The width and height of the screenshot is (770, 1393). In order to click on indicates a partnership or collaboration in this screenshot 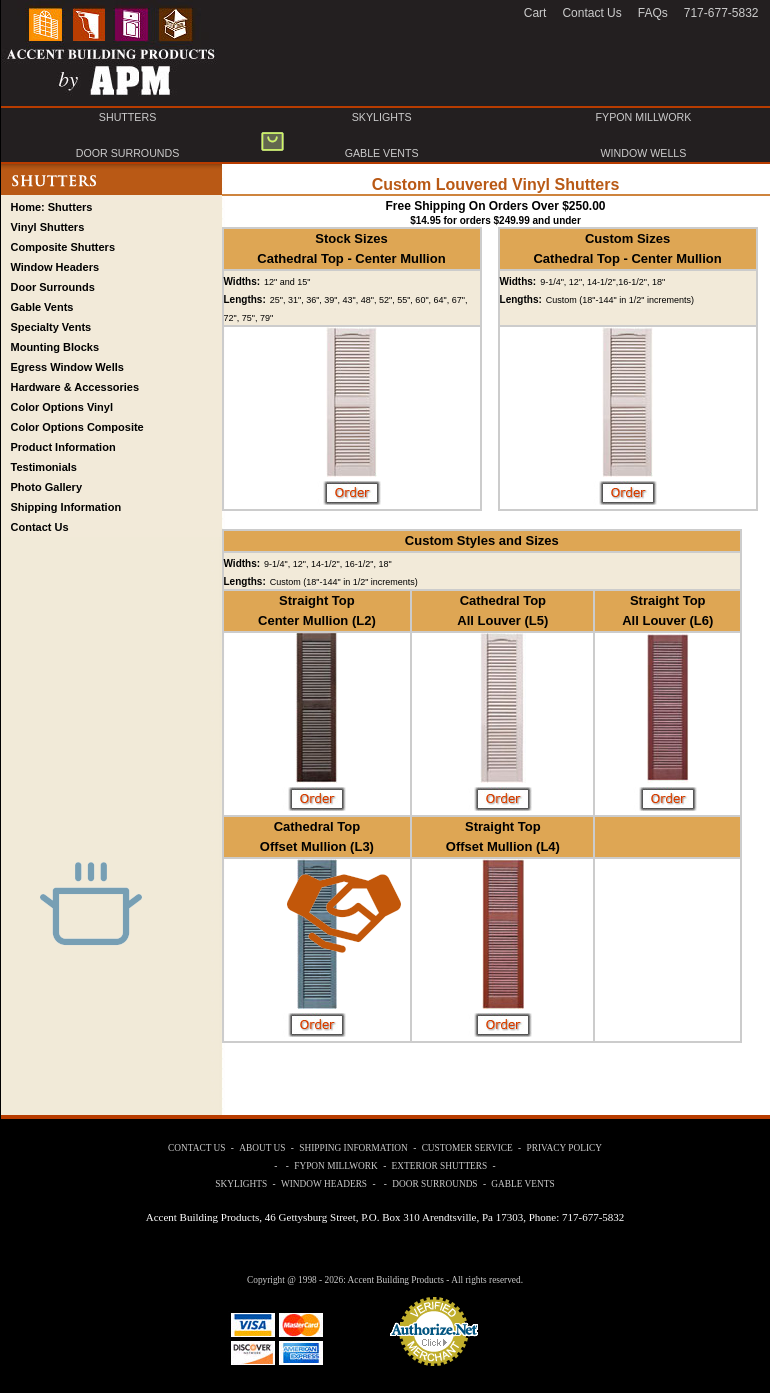, I will do `click(344, 910)`.